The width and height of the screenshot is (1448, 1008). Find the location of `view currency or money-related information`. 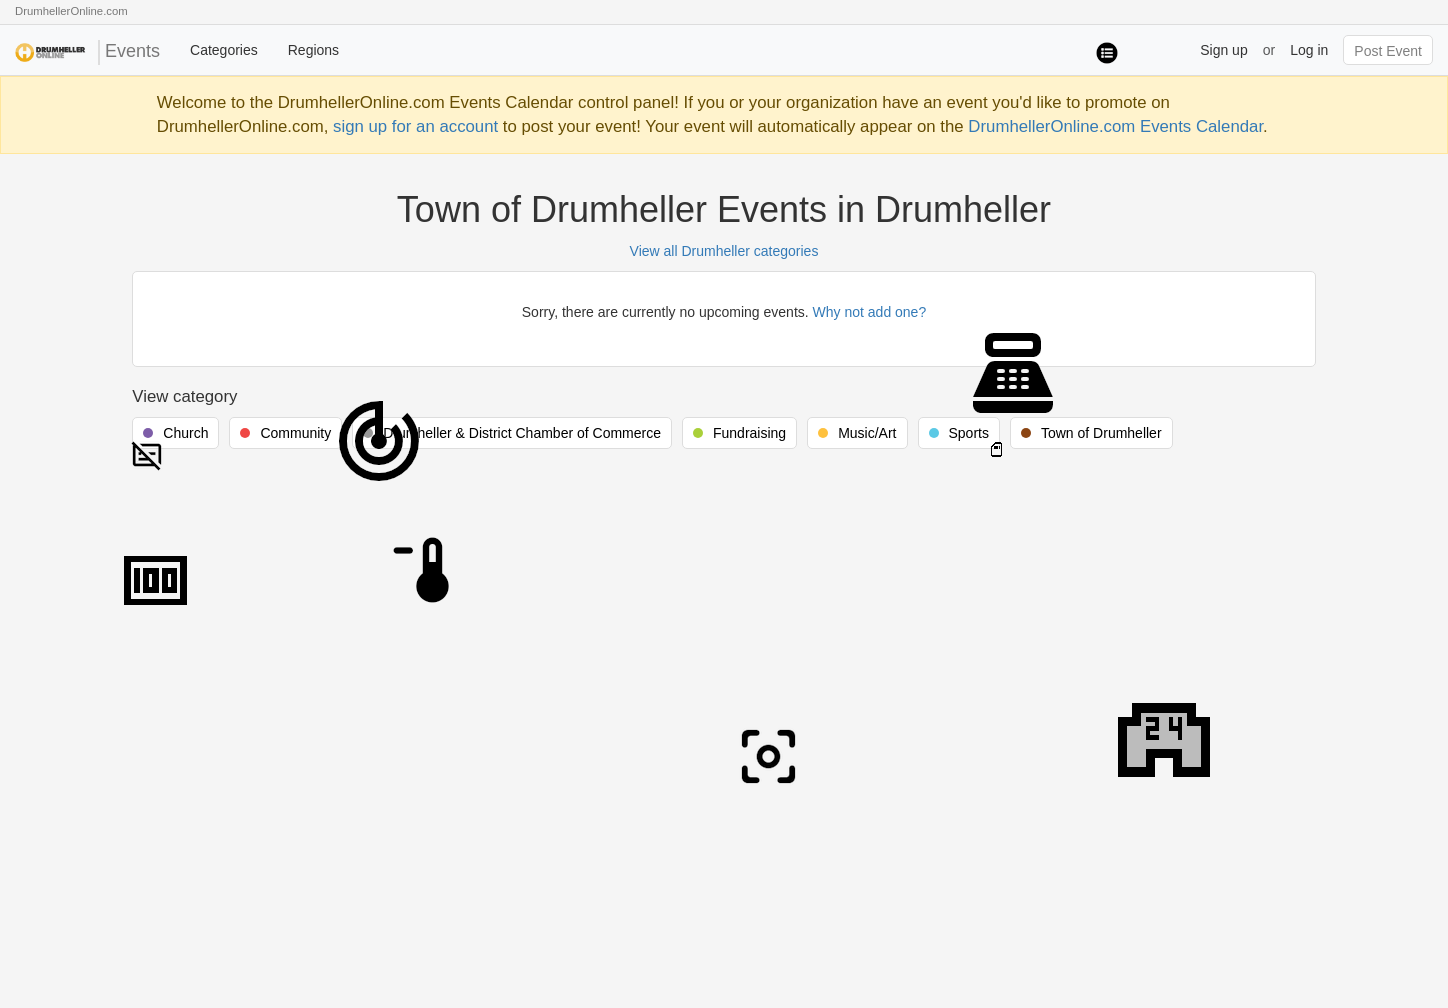

view currency or money-related information is located at coordinates (155, 580).